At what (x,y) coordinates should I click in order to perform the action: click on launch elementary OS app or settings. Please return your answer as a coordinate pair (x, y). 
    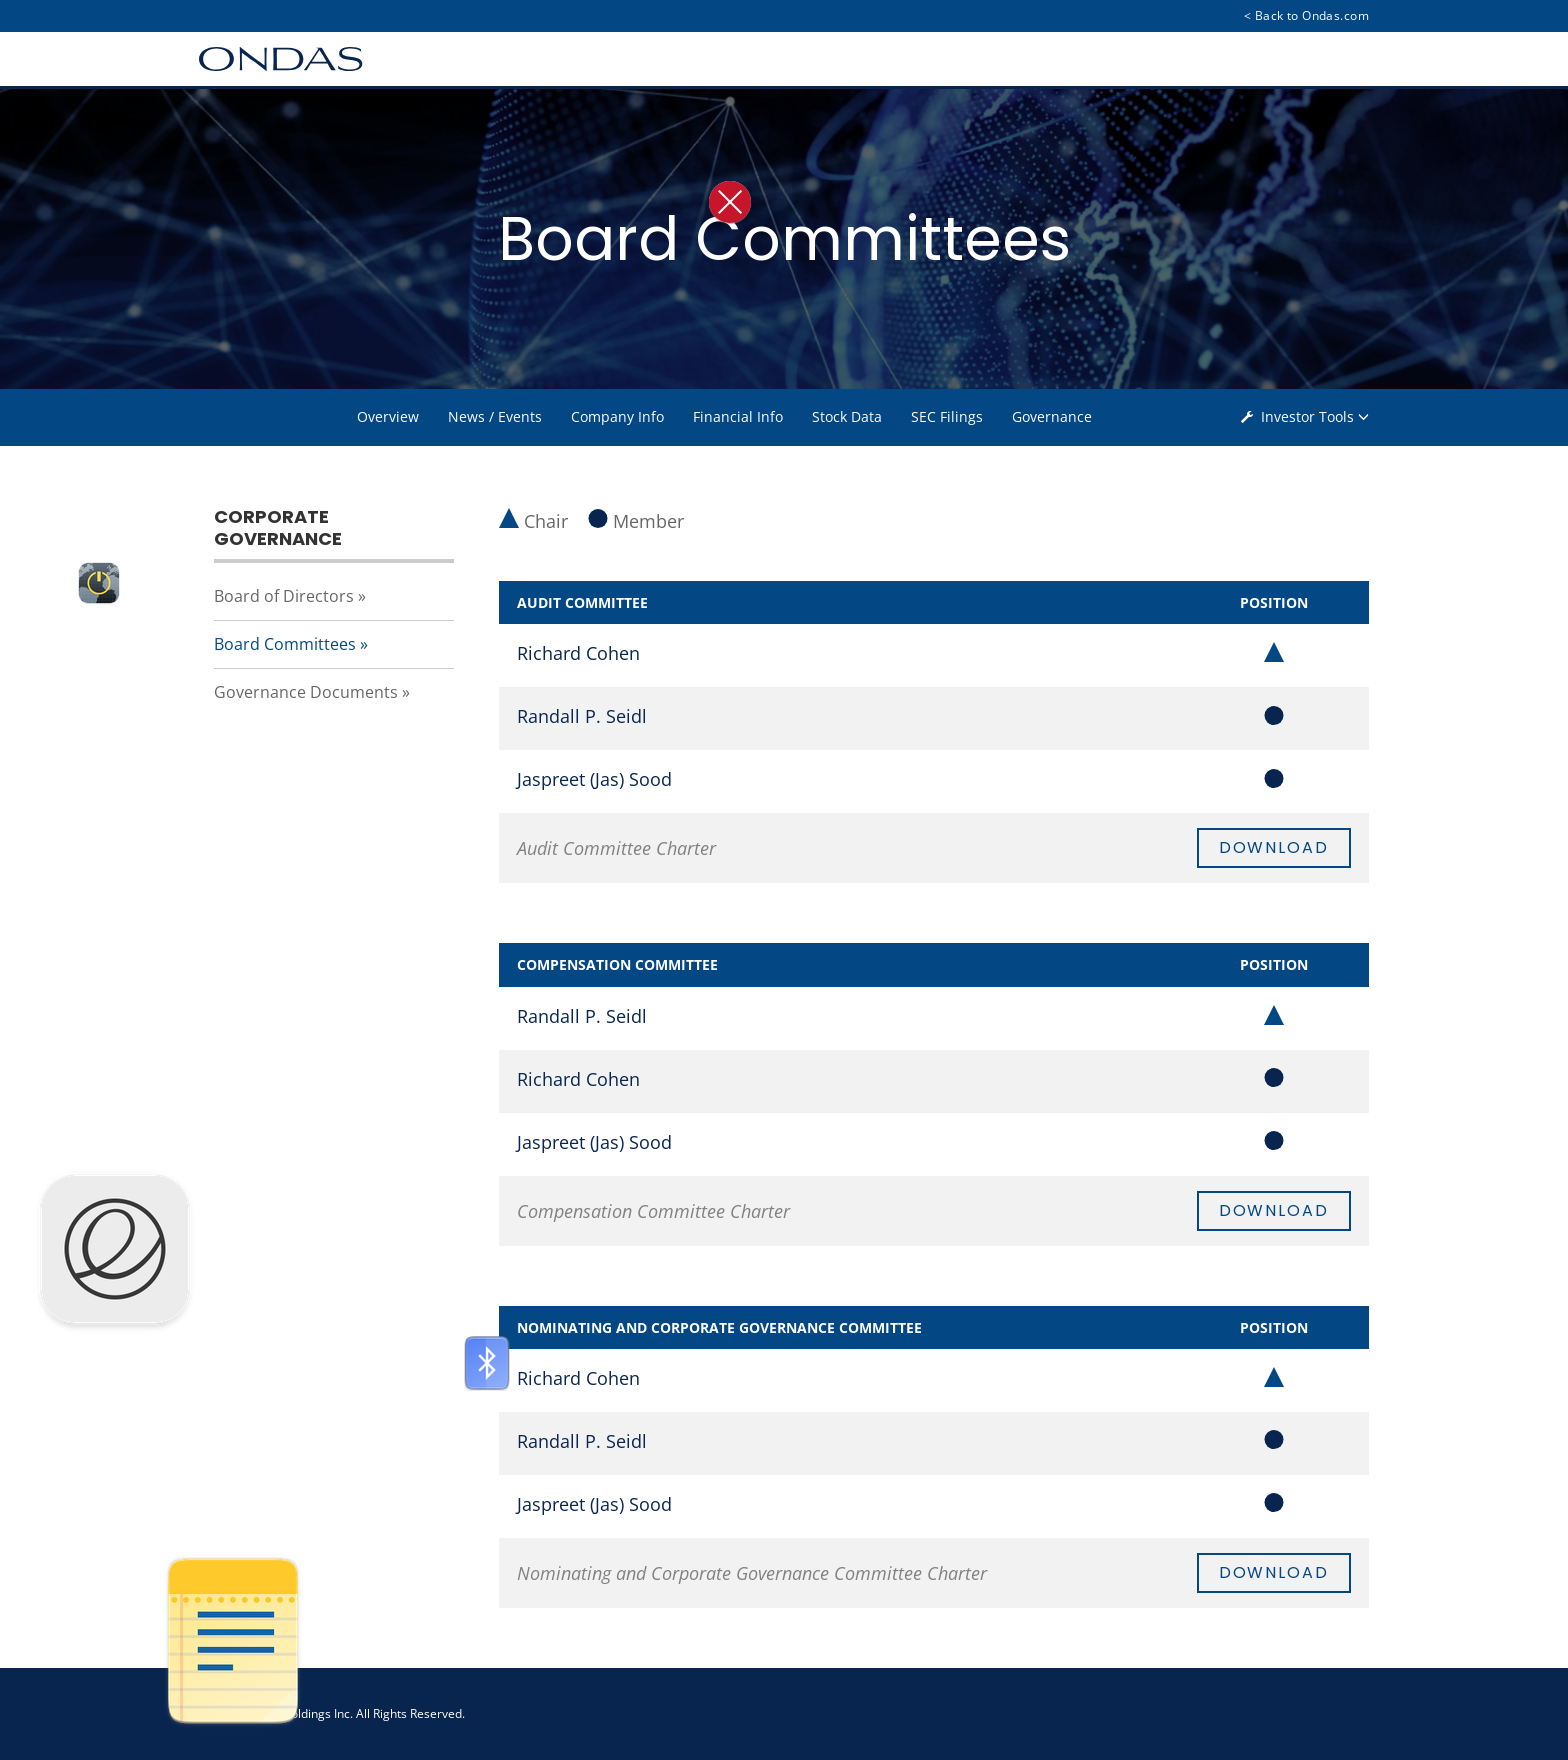
    Looking at the image, I should click on (115, 1249).